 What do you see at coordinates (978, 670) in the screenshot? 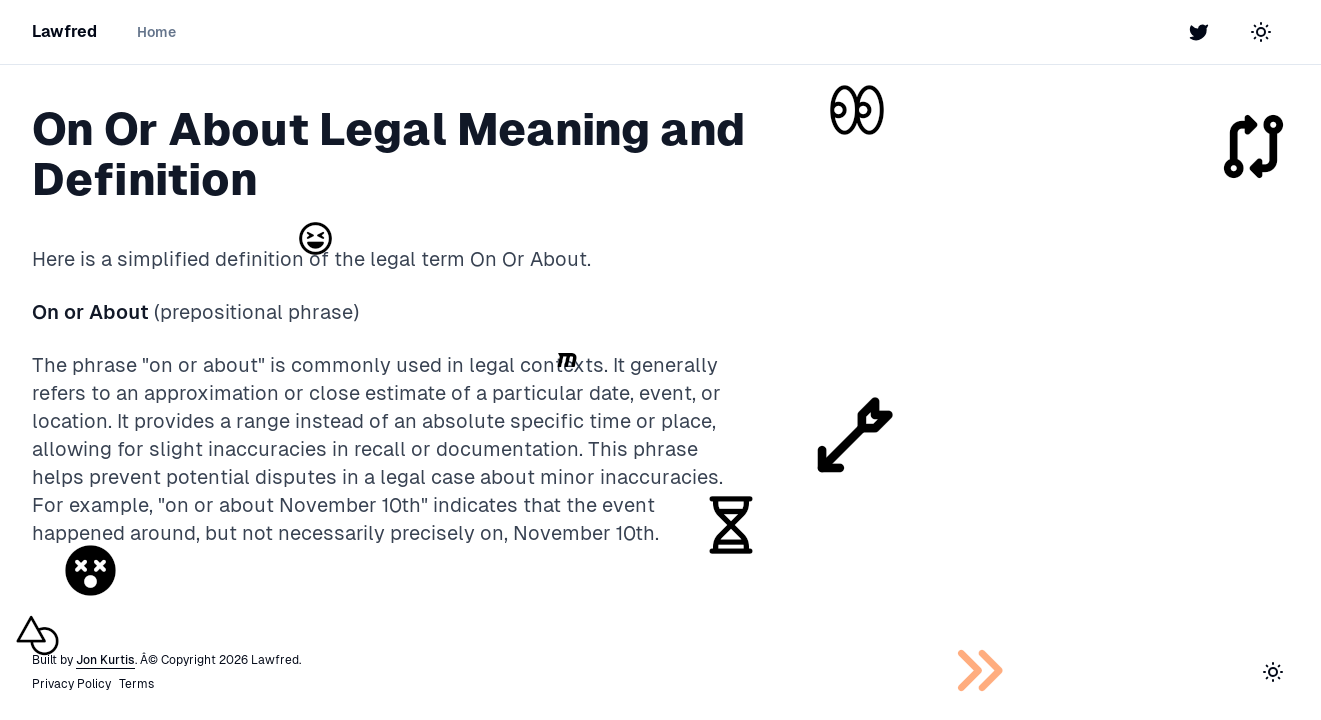
I see `skip forward or advance to next item` at bounding box center [978, 670].